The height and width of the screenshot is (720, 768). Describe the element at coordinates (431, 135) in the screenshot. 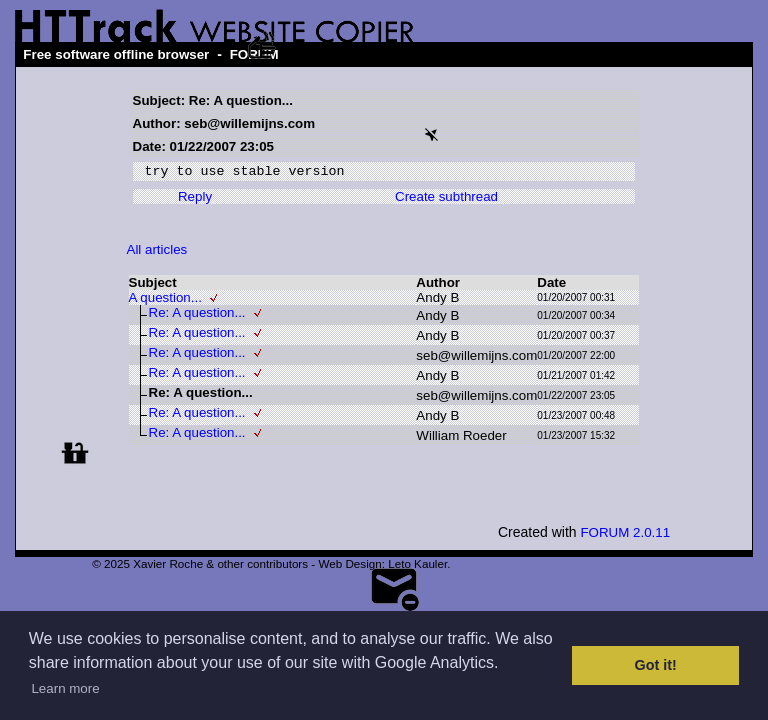

I see `location sharing is disabled` at that location.